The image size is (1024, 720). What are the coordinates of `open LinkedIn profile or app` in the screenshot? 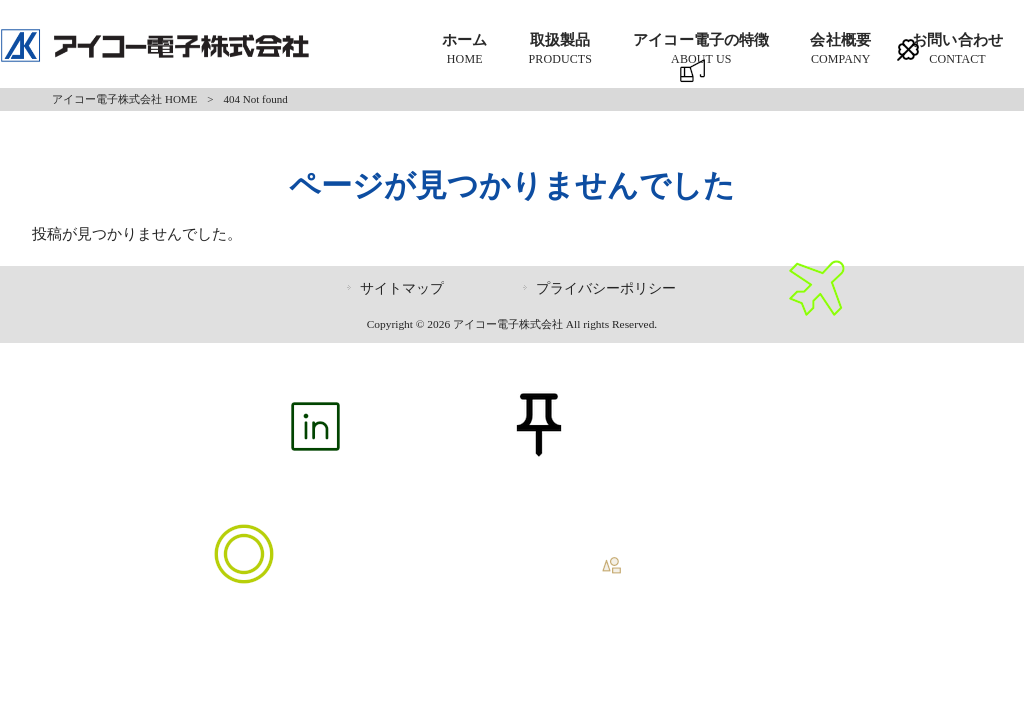 It's located at (315, 426).